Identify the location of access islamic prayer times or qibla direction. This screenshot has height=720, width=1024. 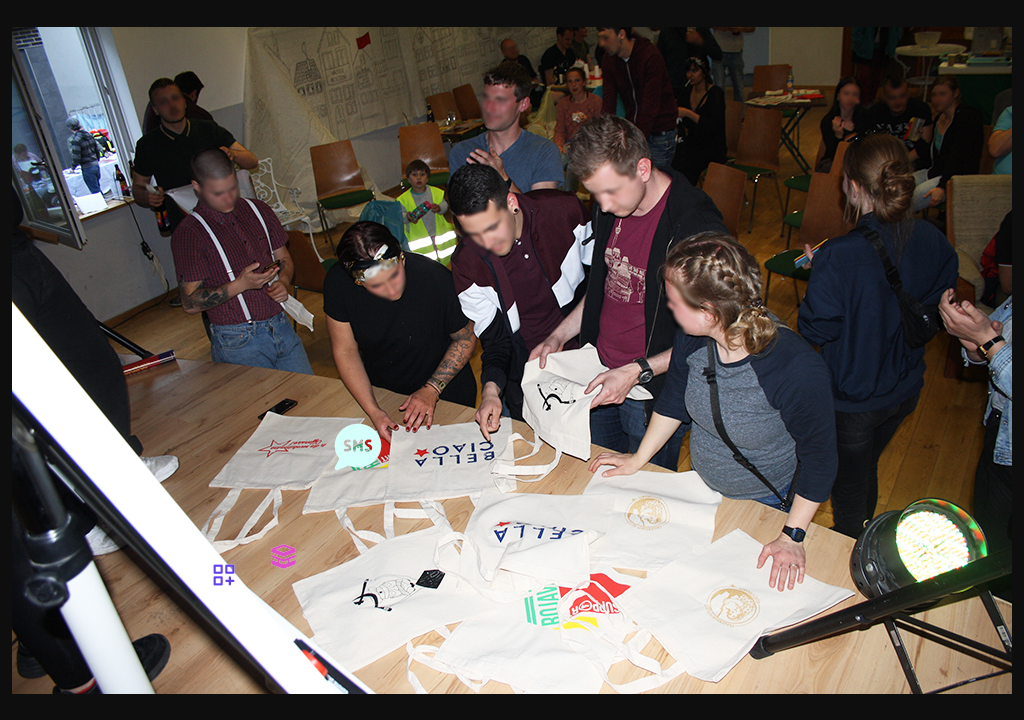
(283, 556).